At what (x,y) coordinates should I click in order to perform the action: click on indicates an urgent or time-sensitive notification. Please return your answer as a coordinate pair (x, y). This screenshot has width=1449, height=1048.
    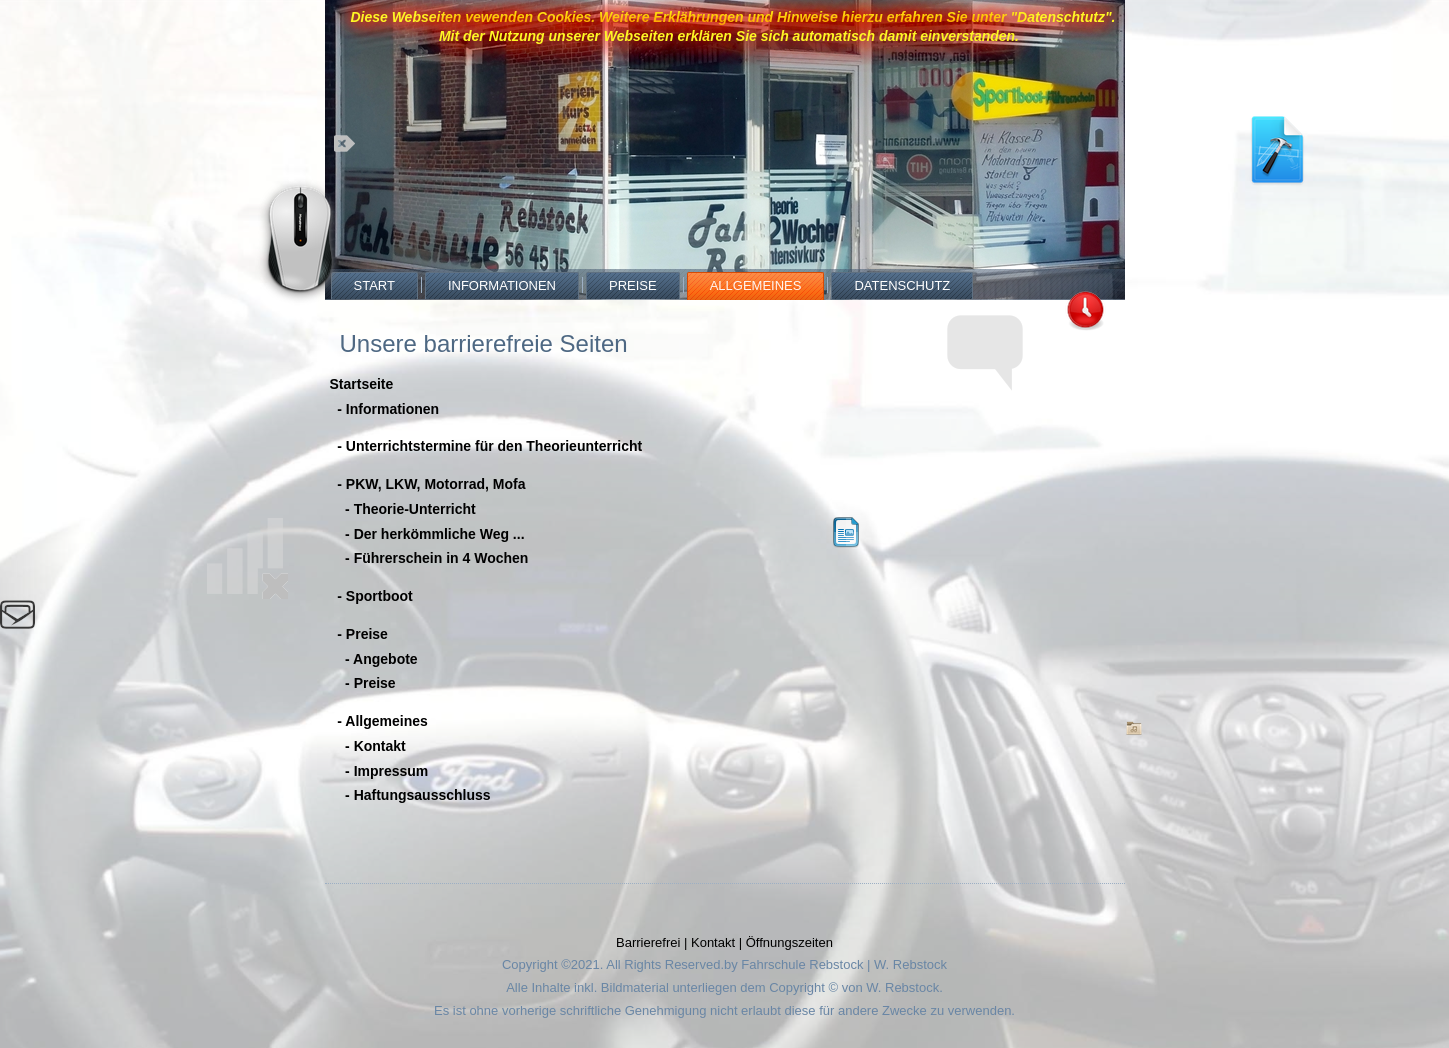
    Looking at the image, I should click on (1085, 310).